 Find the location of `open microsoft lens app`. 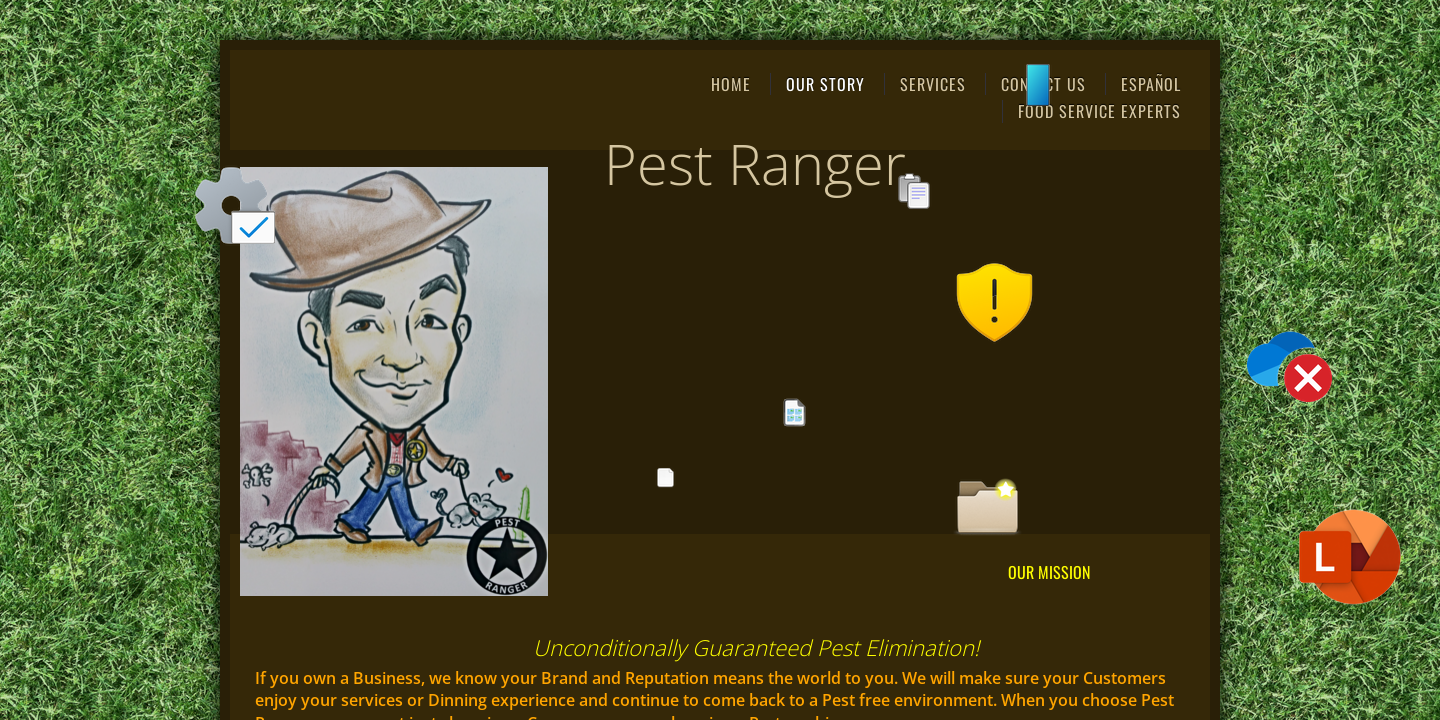

open microsoft lens app is located at coordinates (1350, 557).